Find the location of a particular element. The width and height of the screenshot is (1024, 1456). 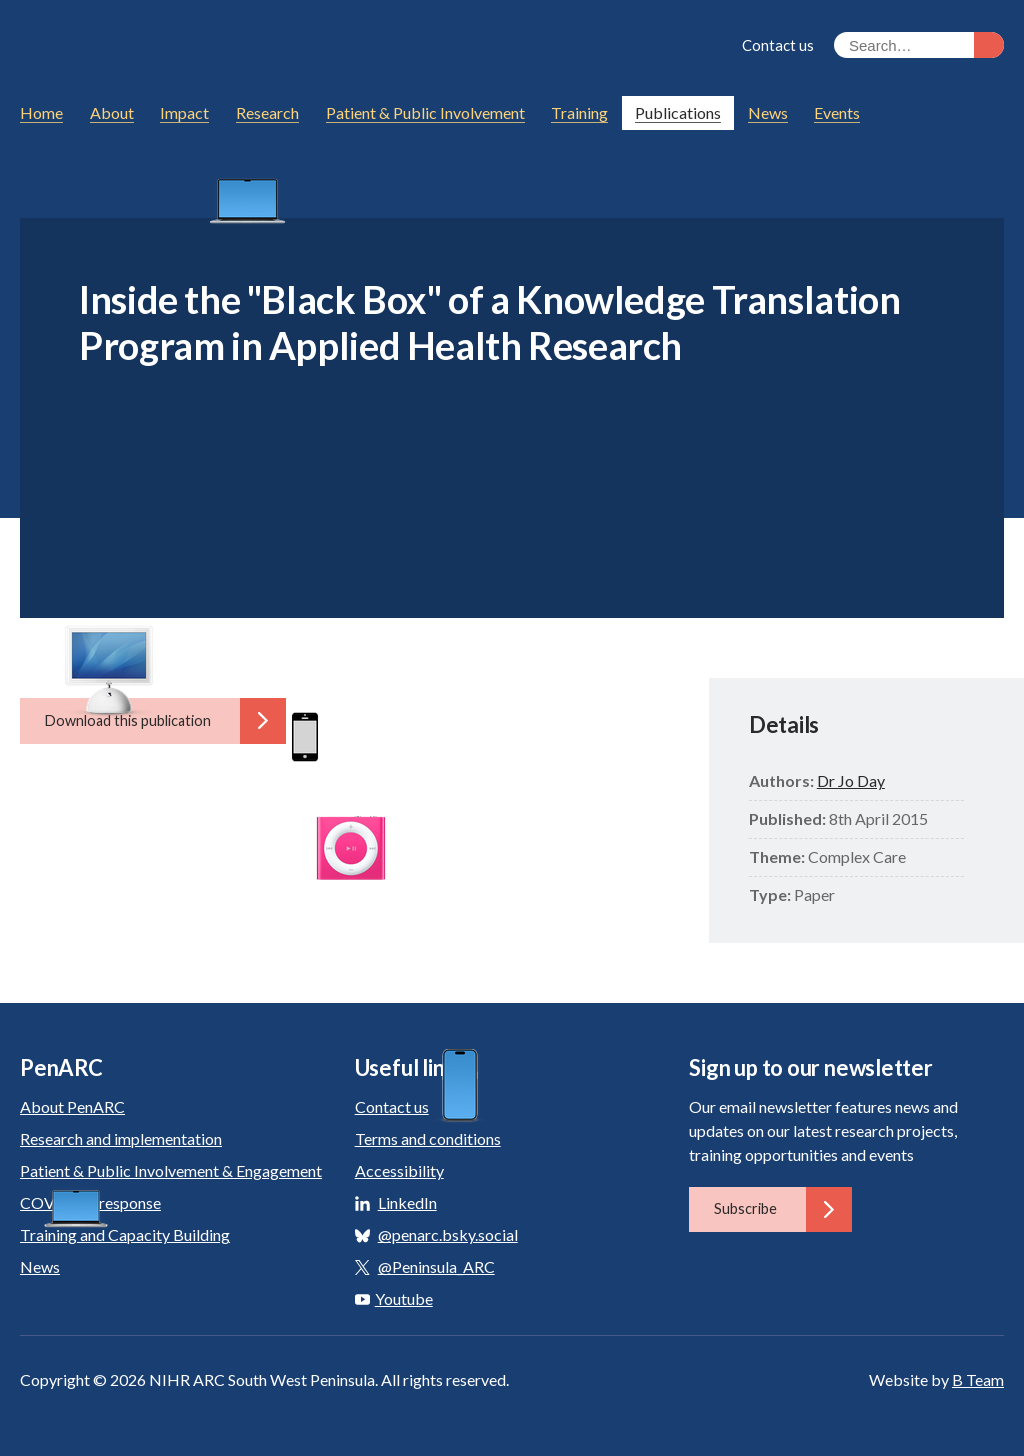

represents a MacBook Air 15" device in system settings is located at coordinates (247, 197).